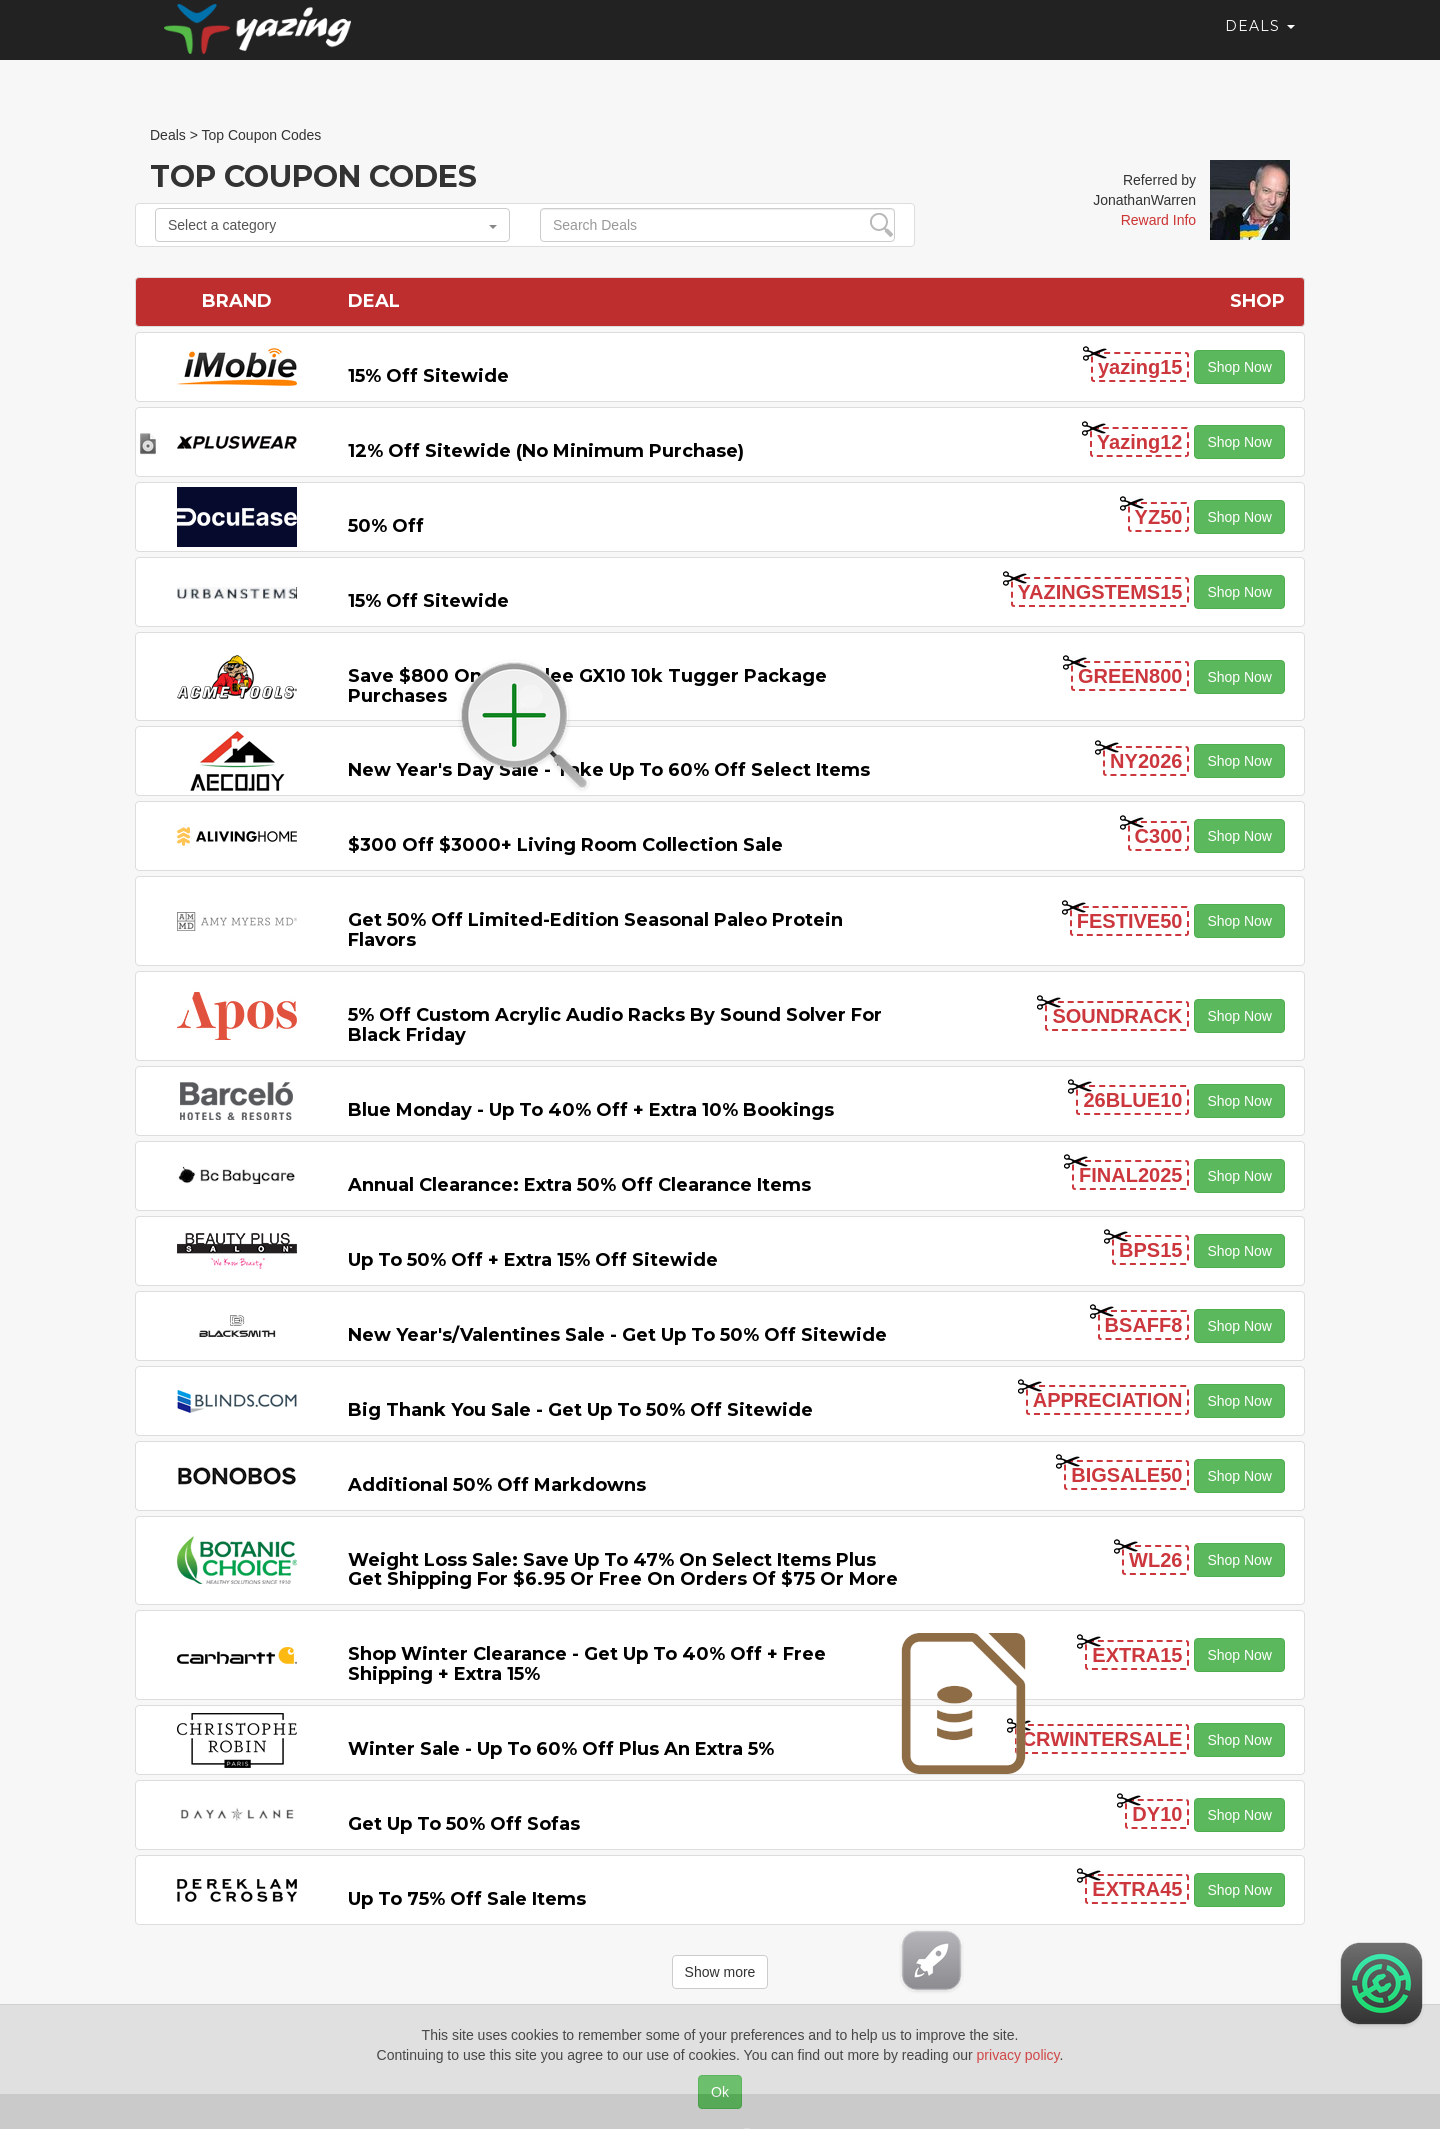 Image resolution: width=1440 pixels, height=2129 pixels. I want to click on open libreoffice base database application, so click(963, 1703).